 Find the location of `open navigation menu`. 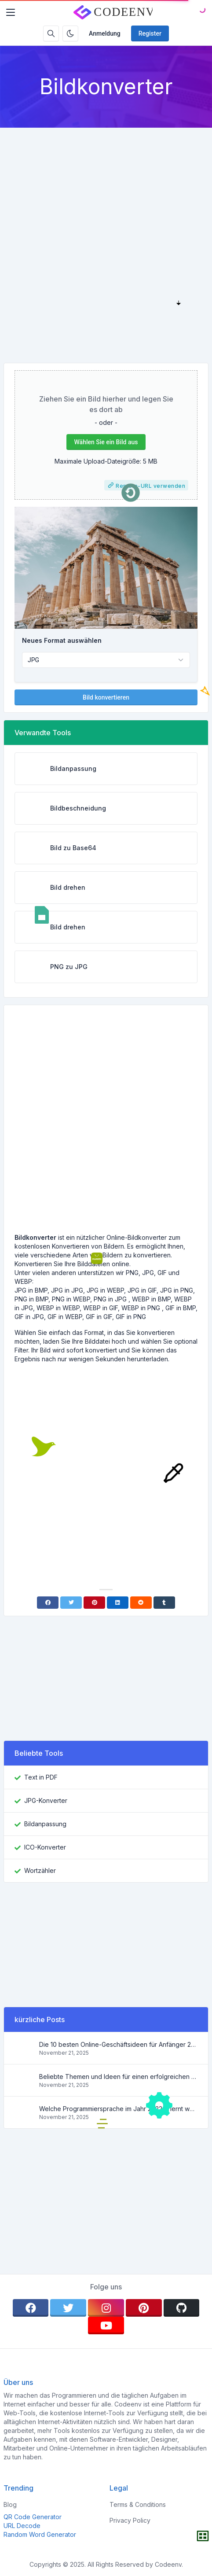

open navigation menu is located at coordinates (102, 2123).